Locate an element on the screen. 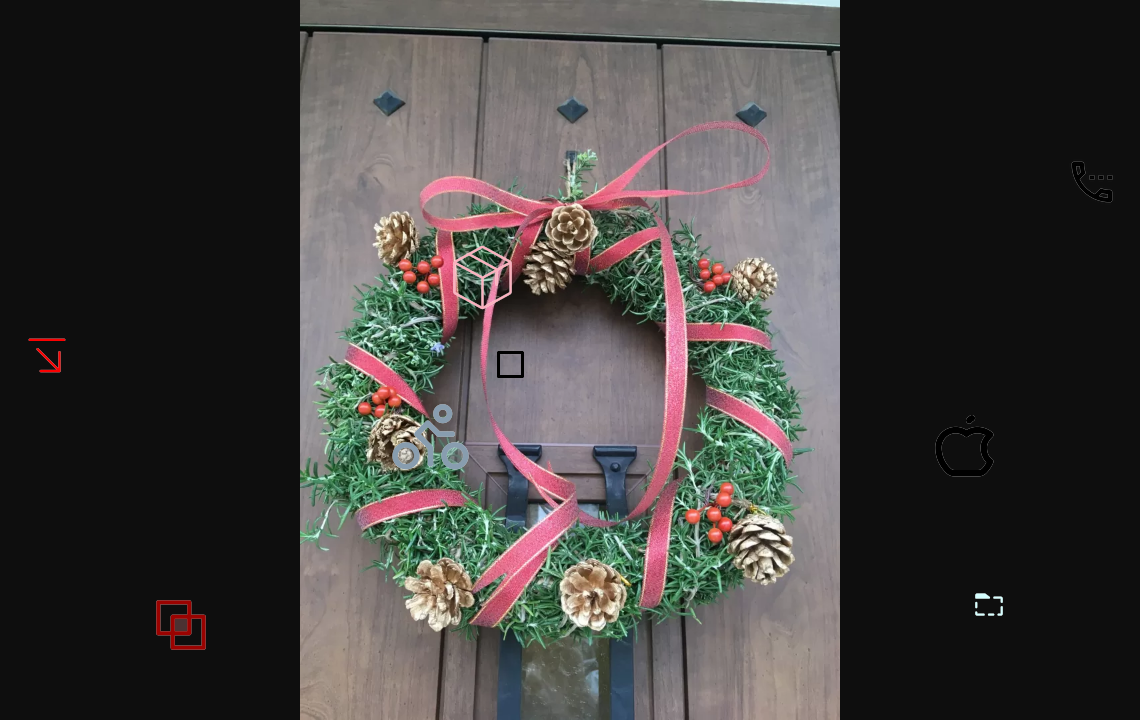  access bike rental or cycling options is located at coordinates (430, 439).